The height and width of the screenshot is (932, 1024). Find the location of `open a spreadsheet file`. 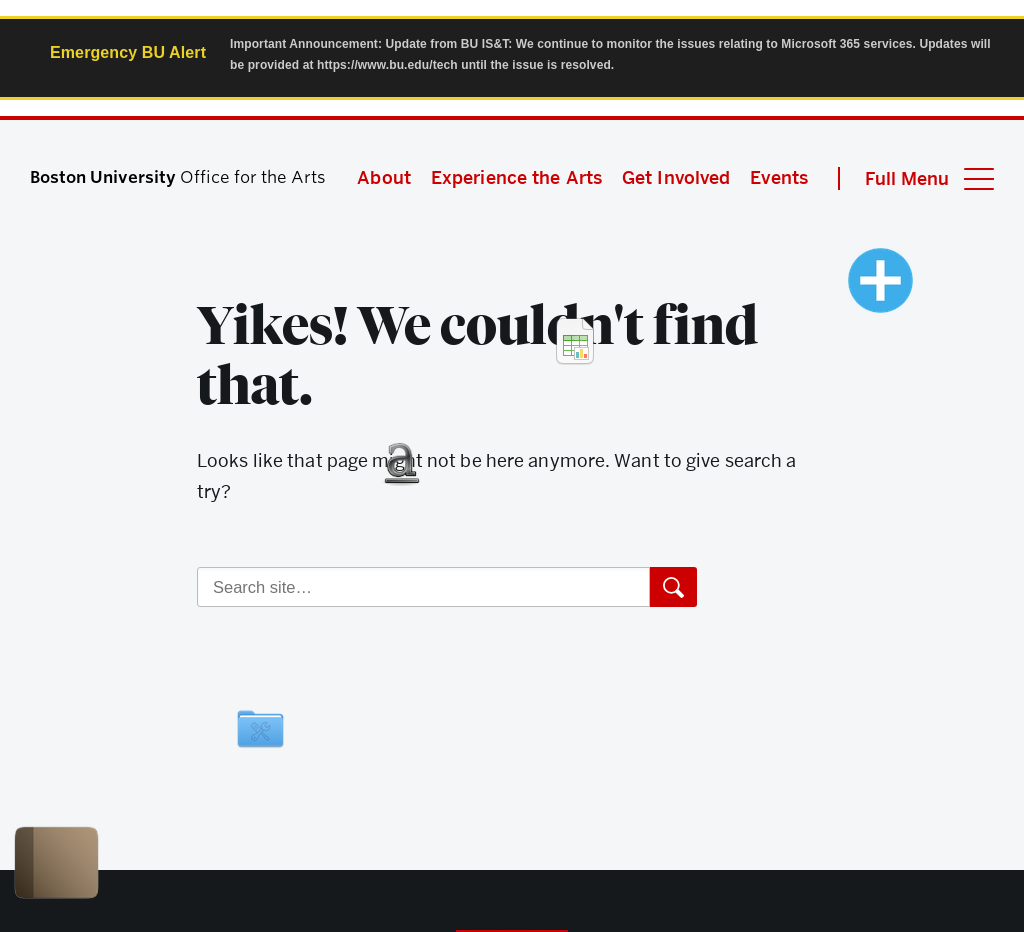

open a spreadsheet file is located at coordinates (575, 341).